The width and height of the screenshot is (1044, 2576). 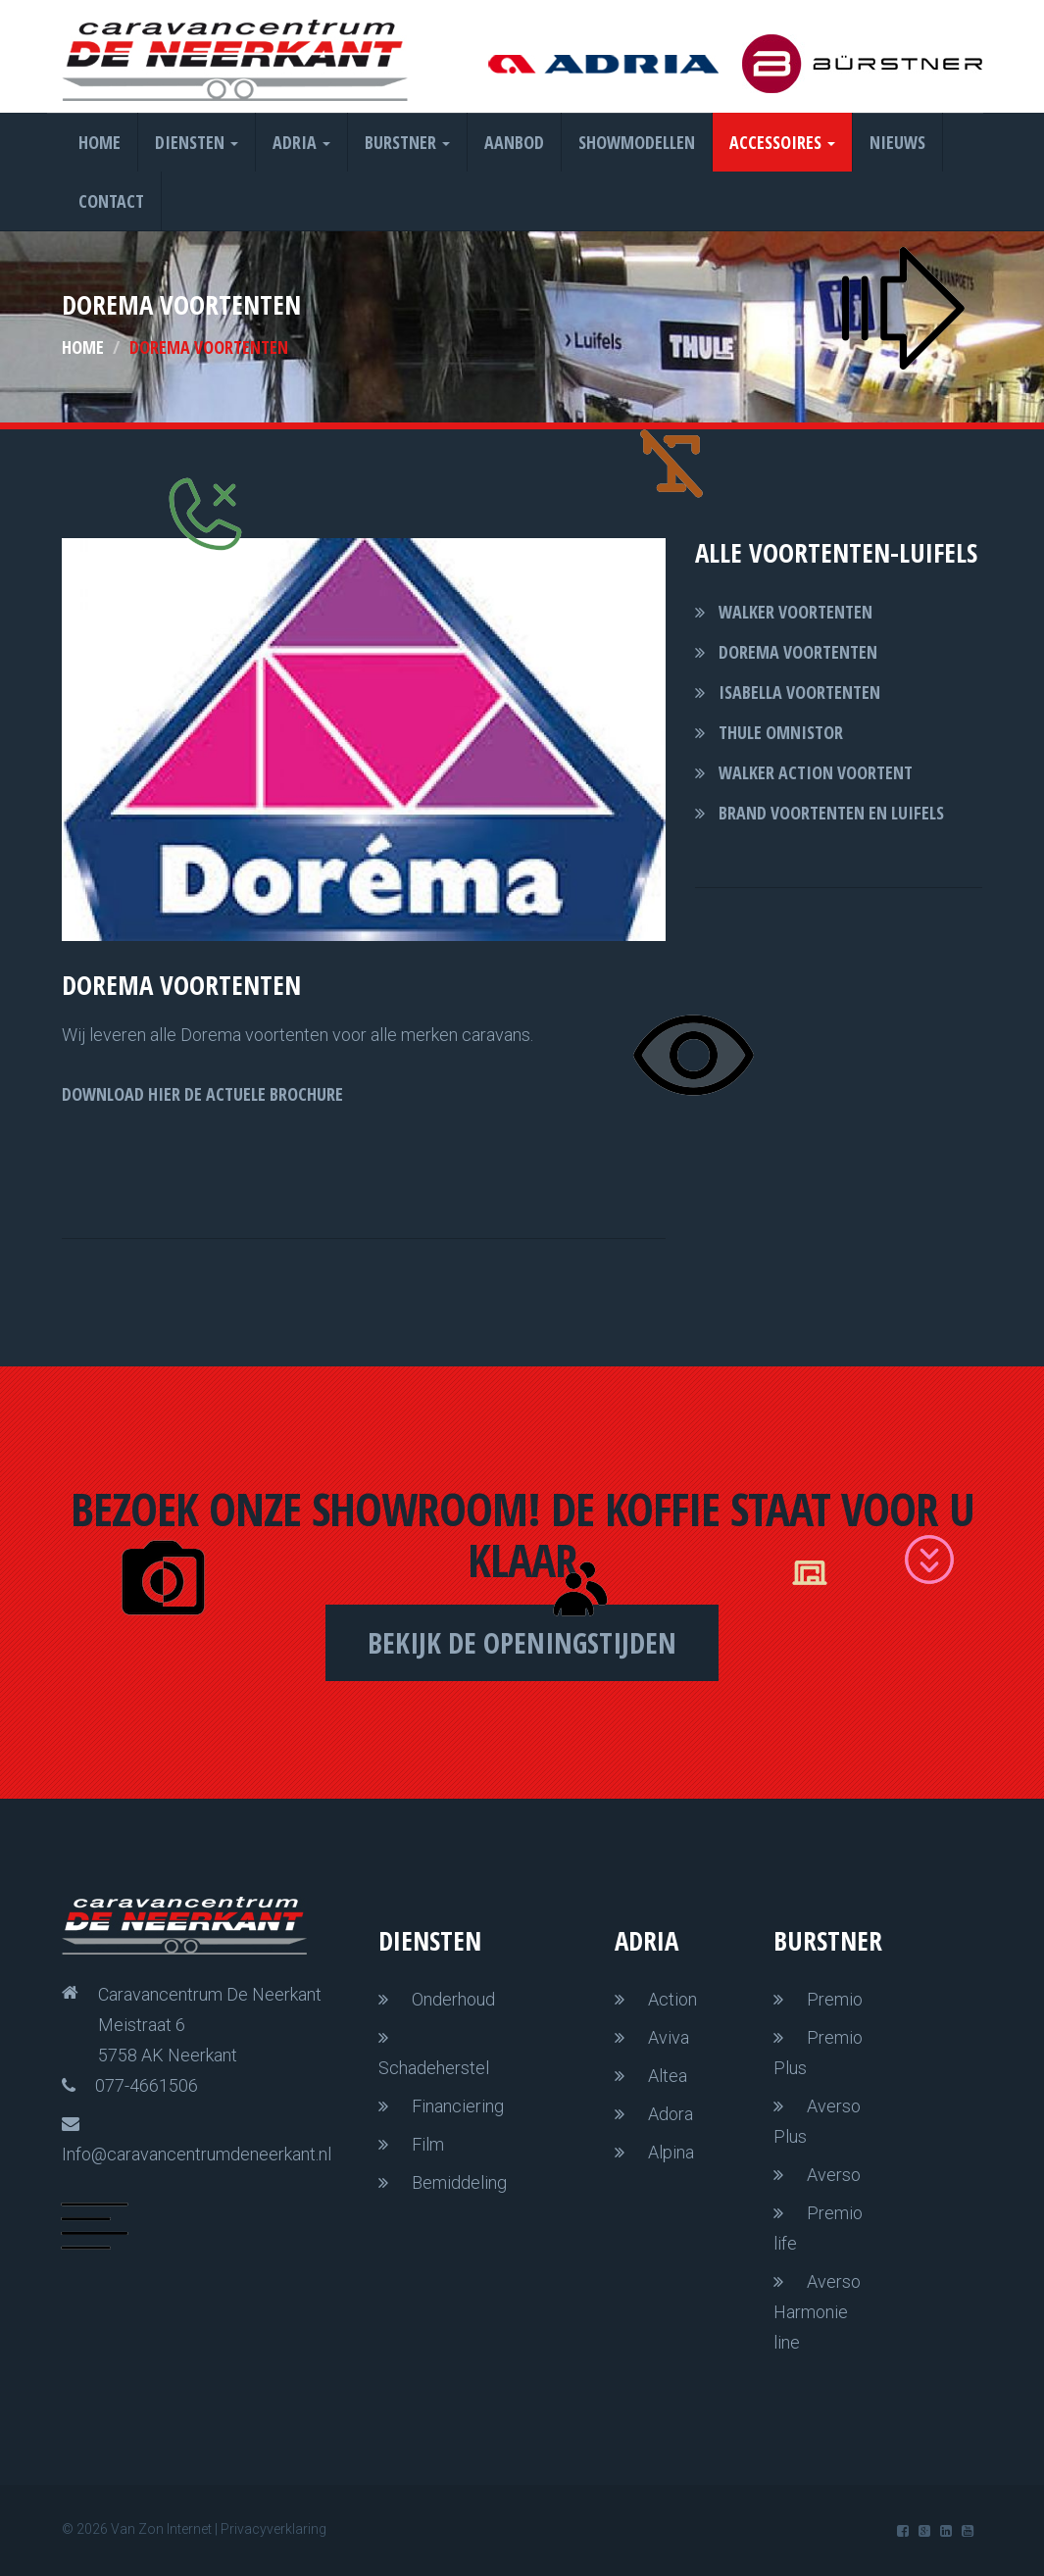 I want to click on align text to the left, so click(x=94, y=2227).